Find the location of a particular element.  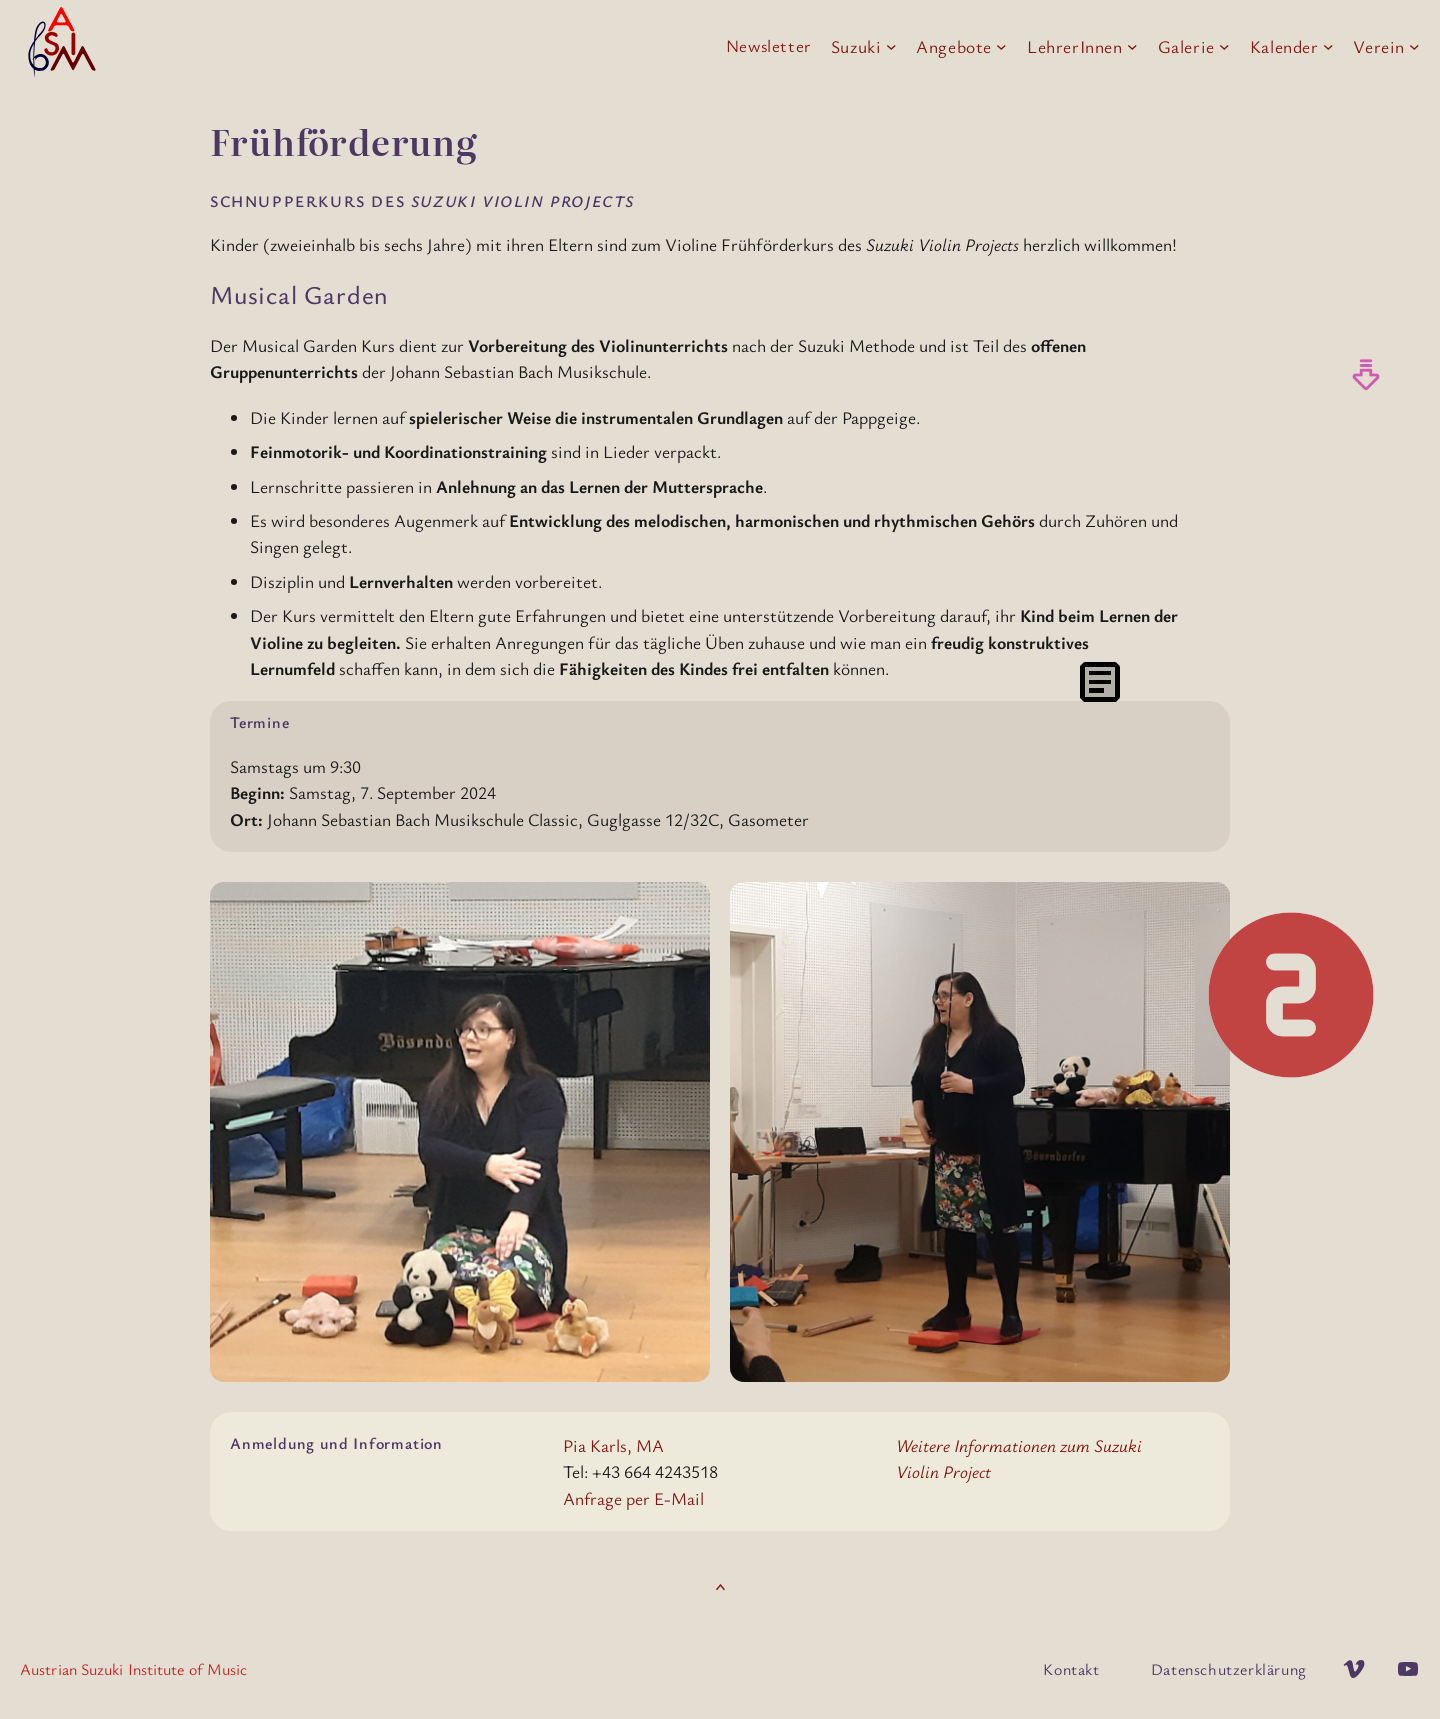

indicates step 2 in a multi-step process is located at coordinates (1291, 995).